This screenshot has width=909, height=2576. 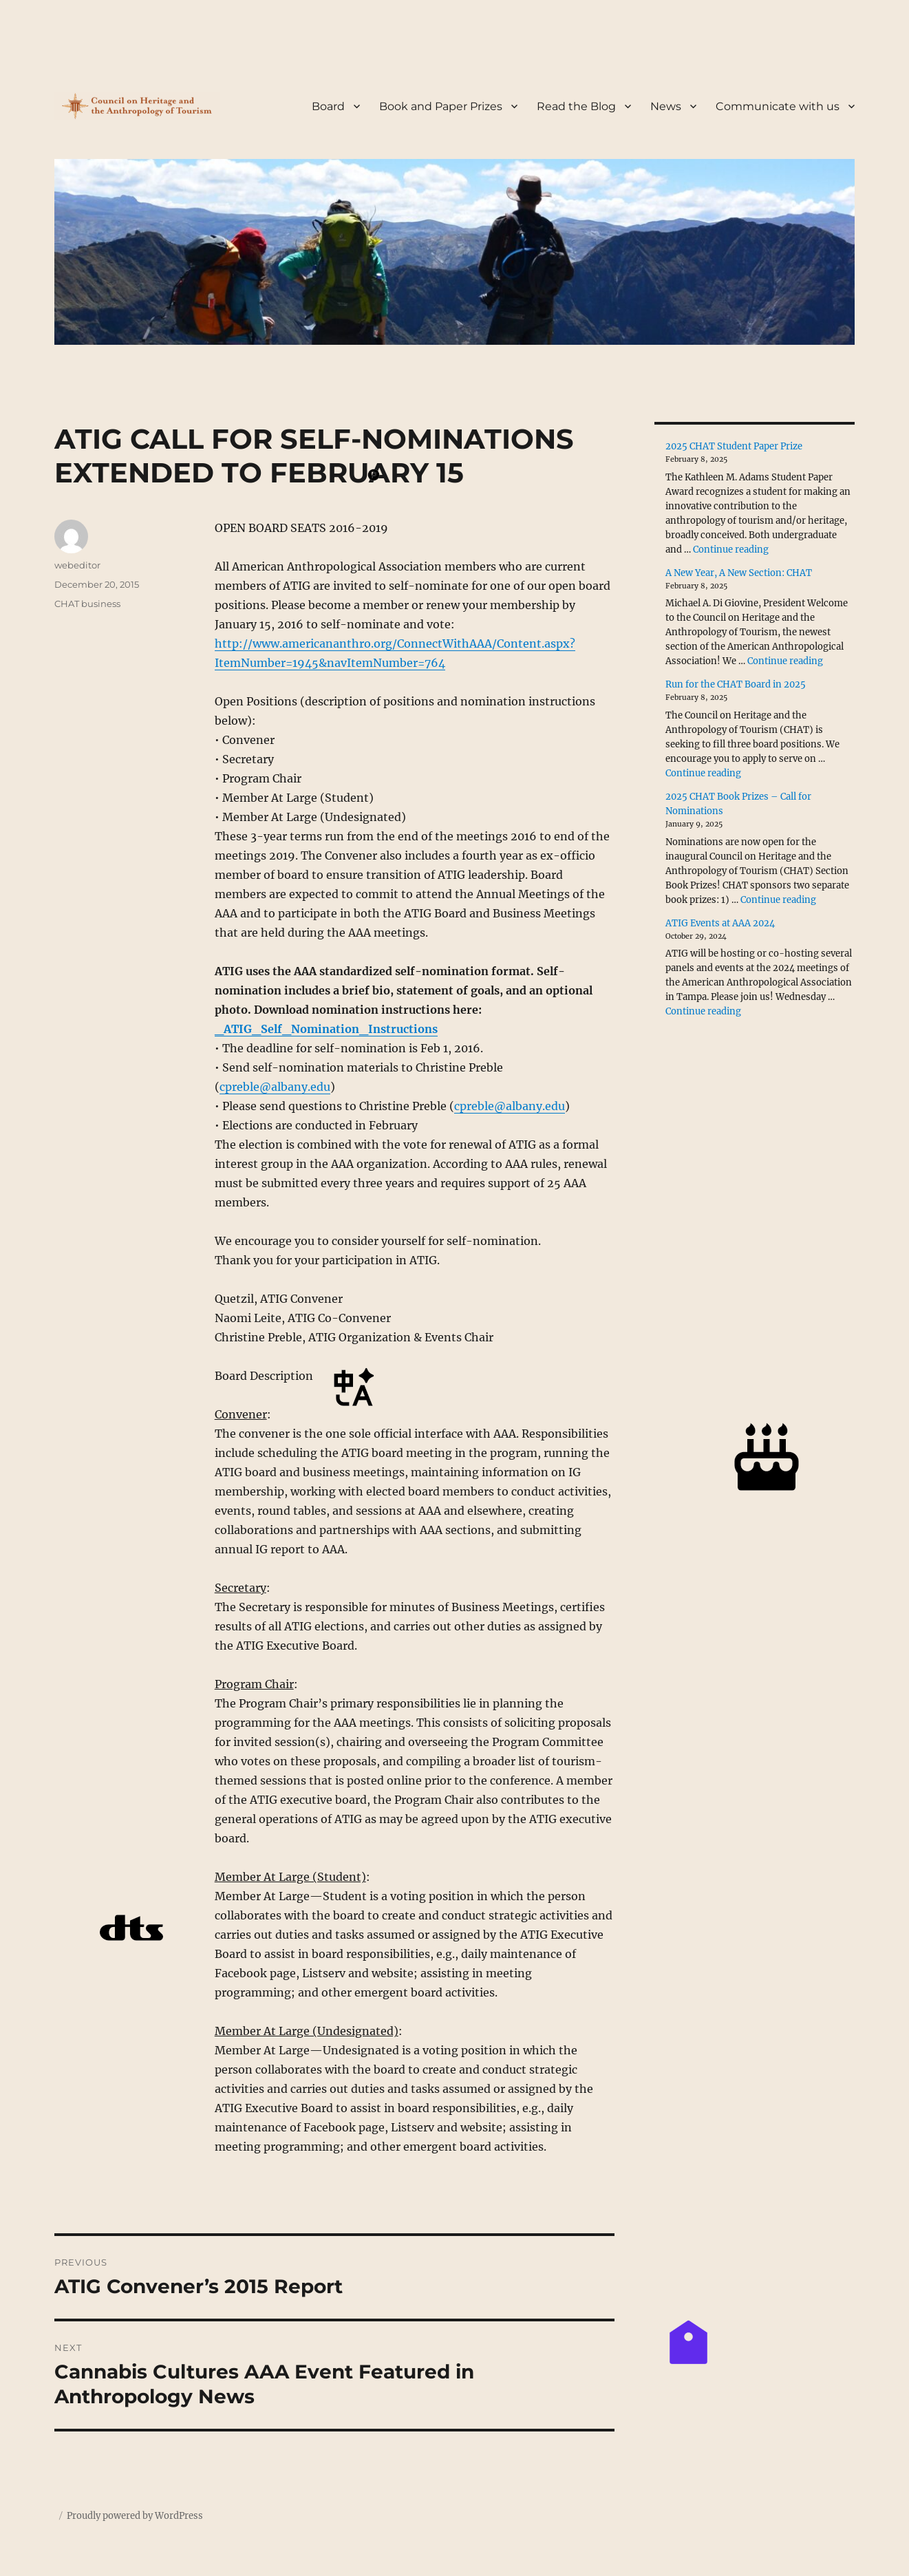 I want to click on visit Product Hunt website or app, so click(x=374, y=475).